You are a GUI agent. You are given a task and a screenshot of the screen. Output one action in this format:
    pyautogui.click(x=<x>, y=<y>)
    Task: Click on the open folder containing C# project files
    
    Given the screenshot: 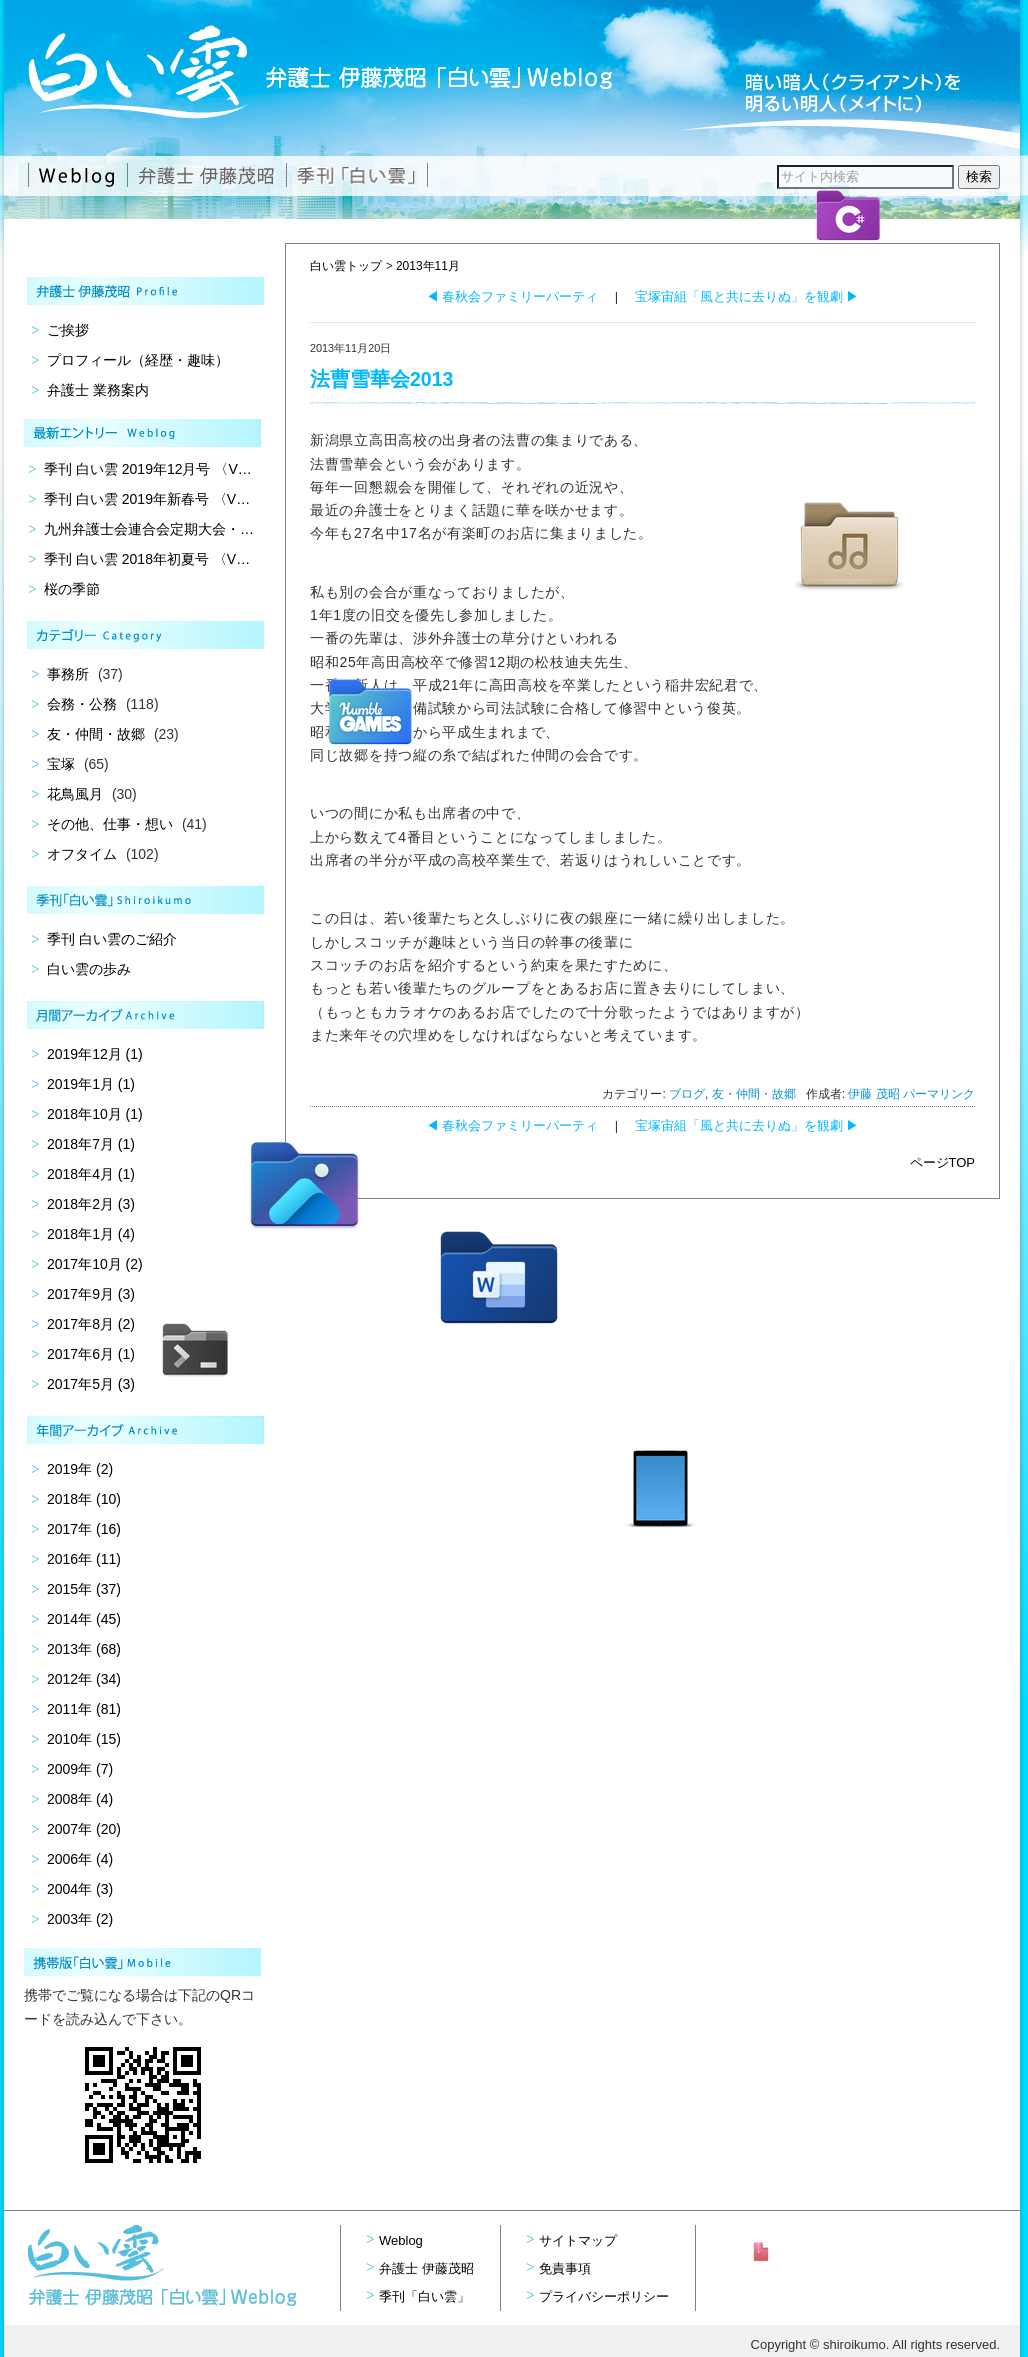 What is the action you would take?
    pyautogui.click(x=848, y=217)
    